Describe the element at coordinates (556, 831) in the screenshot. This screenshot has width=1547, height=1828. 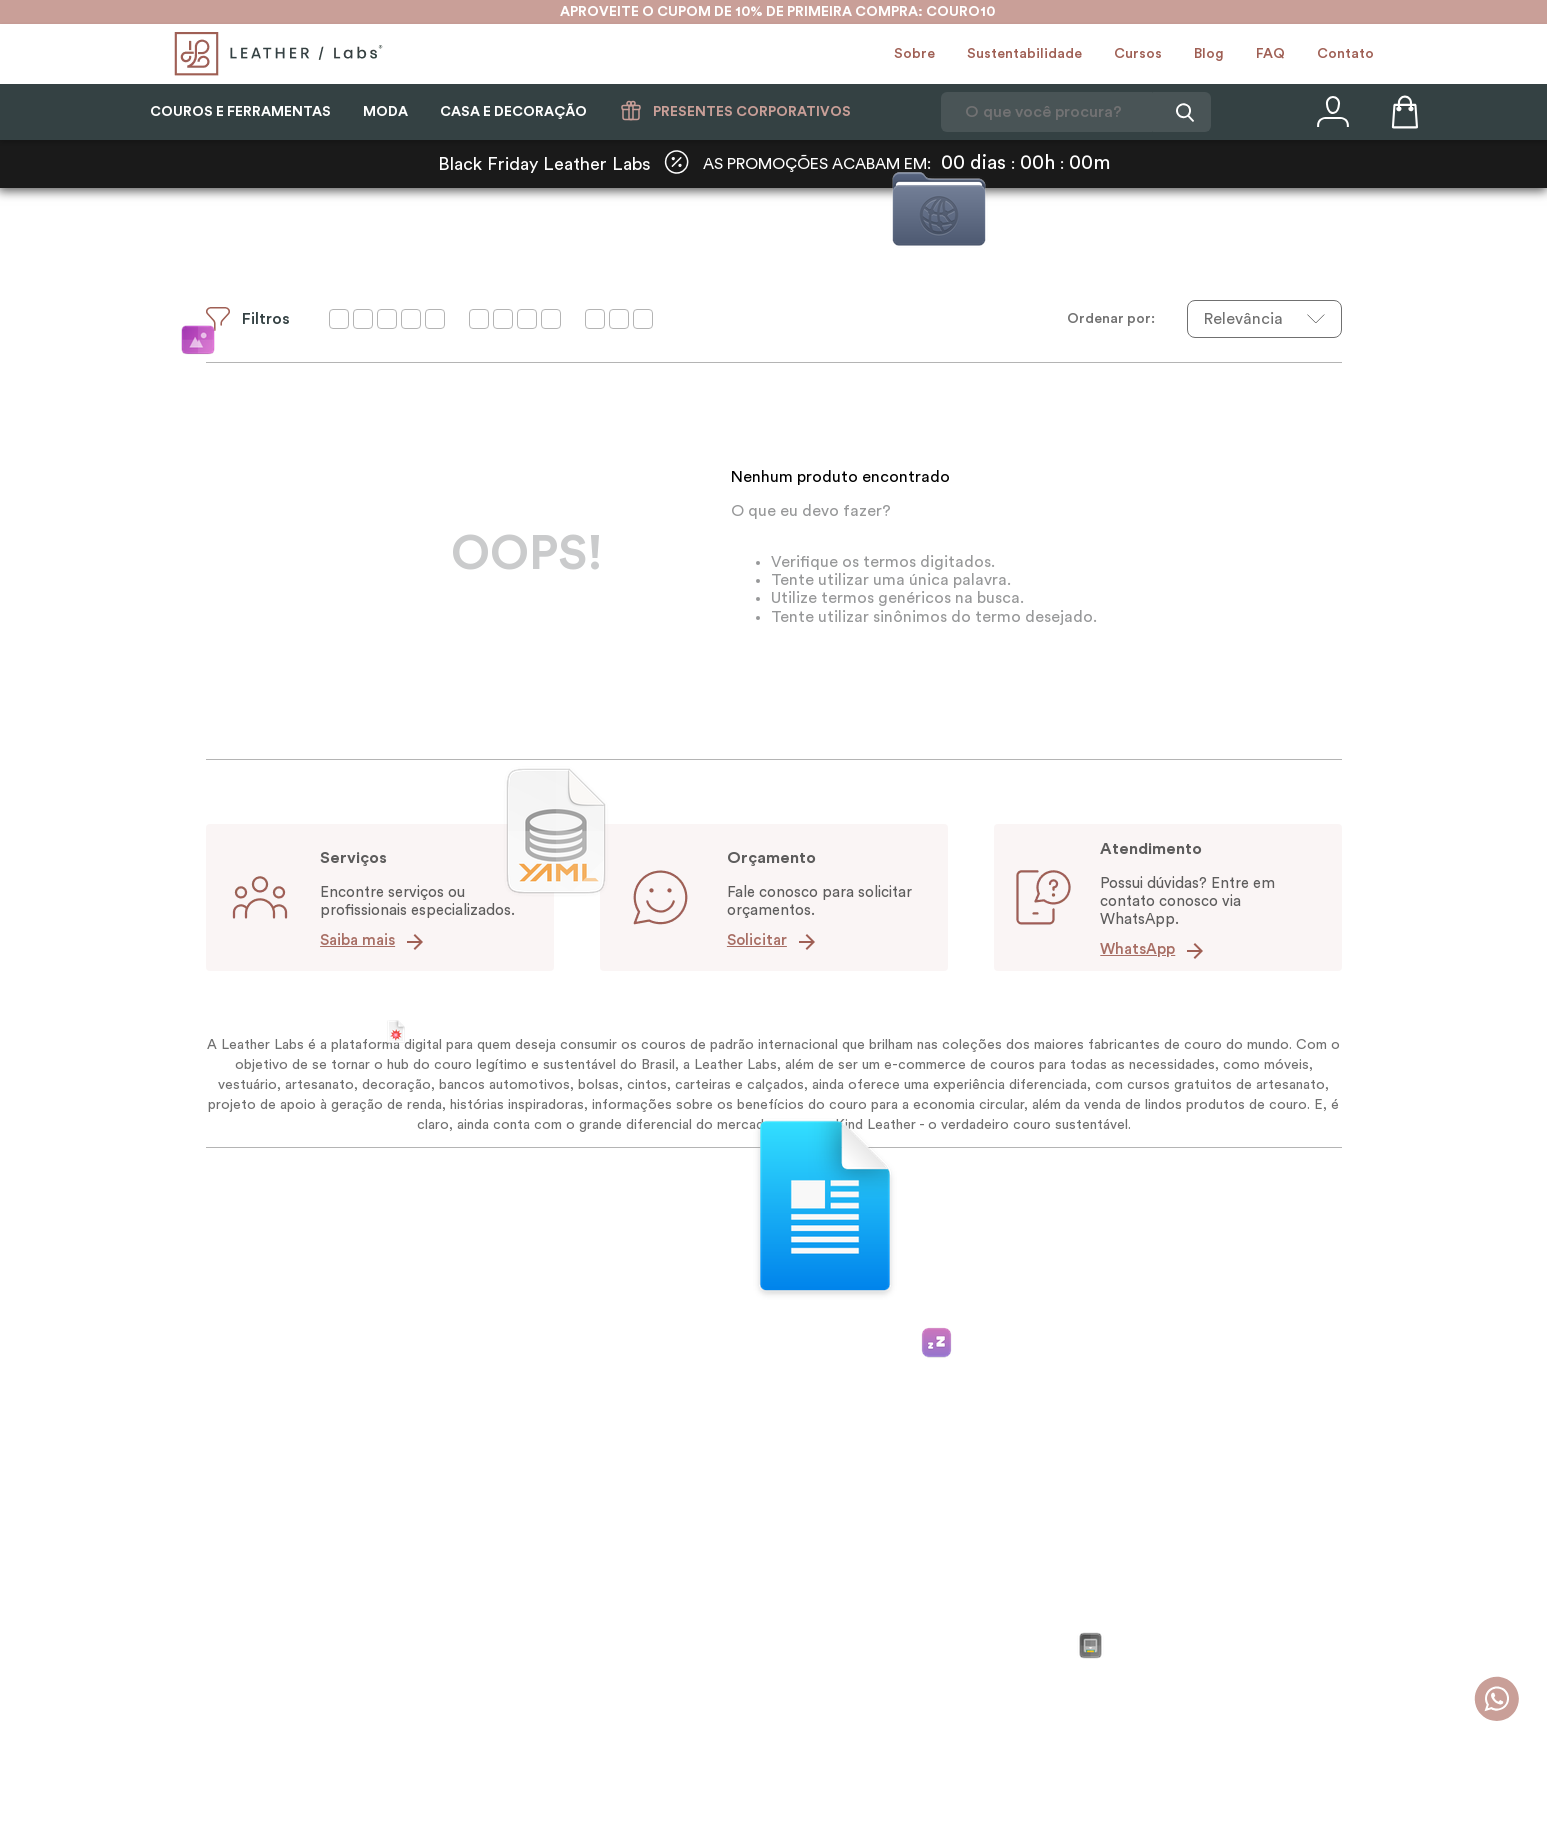
I see `yaml configuration file` at that location.